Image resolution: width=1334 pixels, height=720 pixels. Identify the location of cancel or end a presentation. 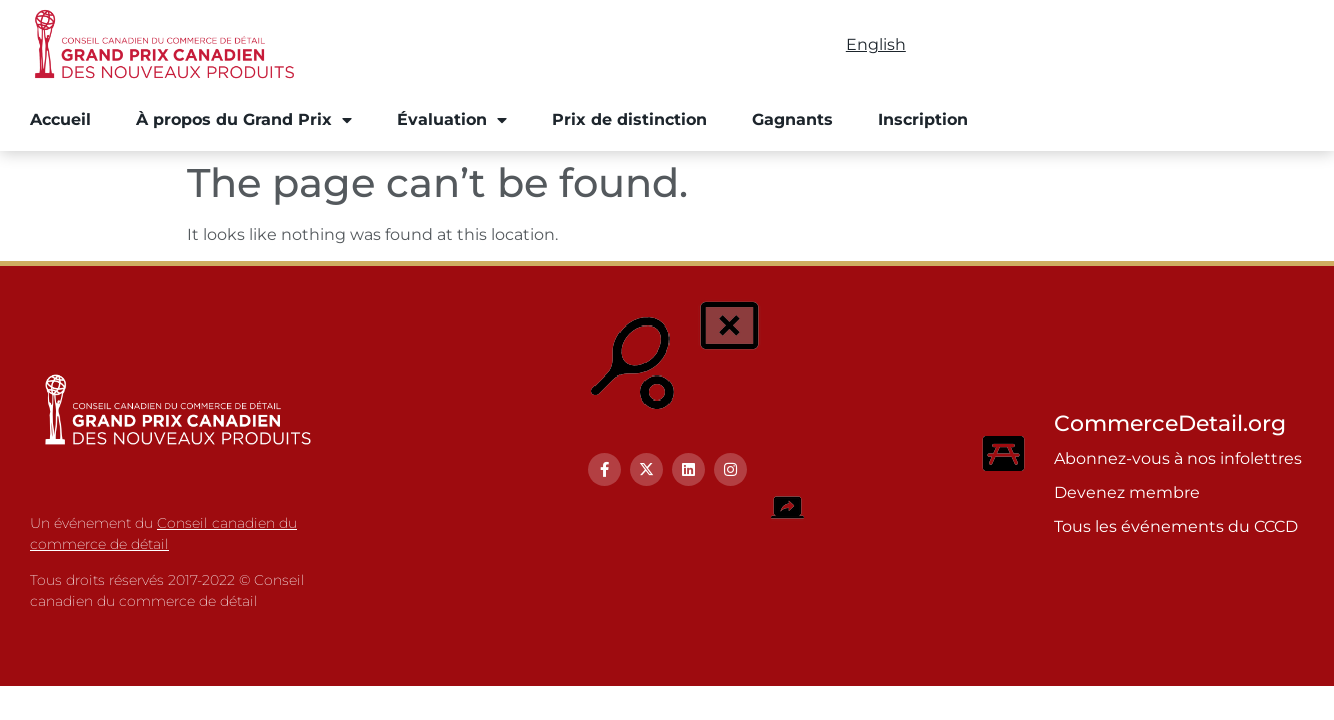
(729, 325).